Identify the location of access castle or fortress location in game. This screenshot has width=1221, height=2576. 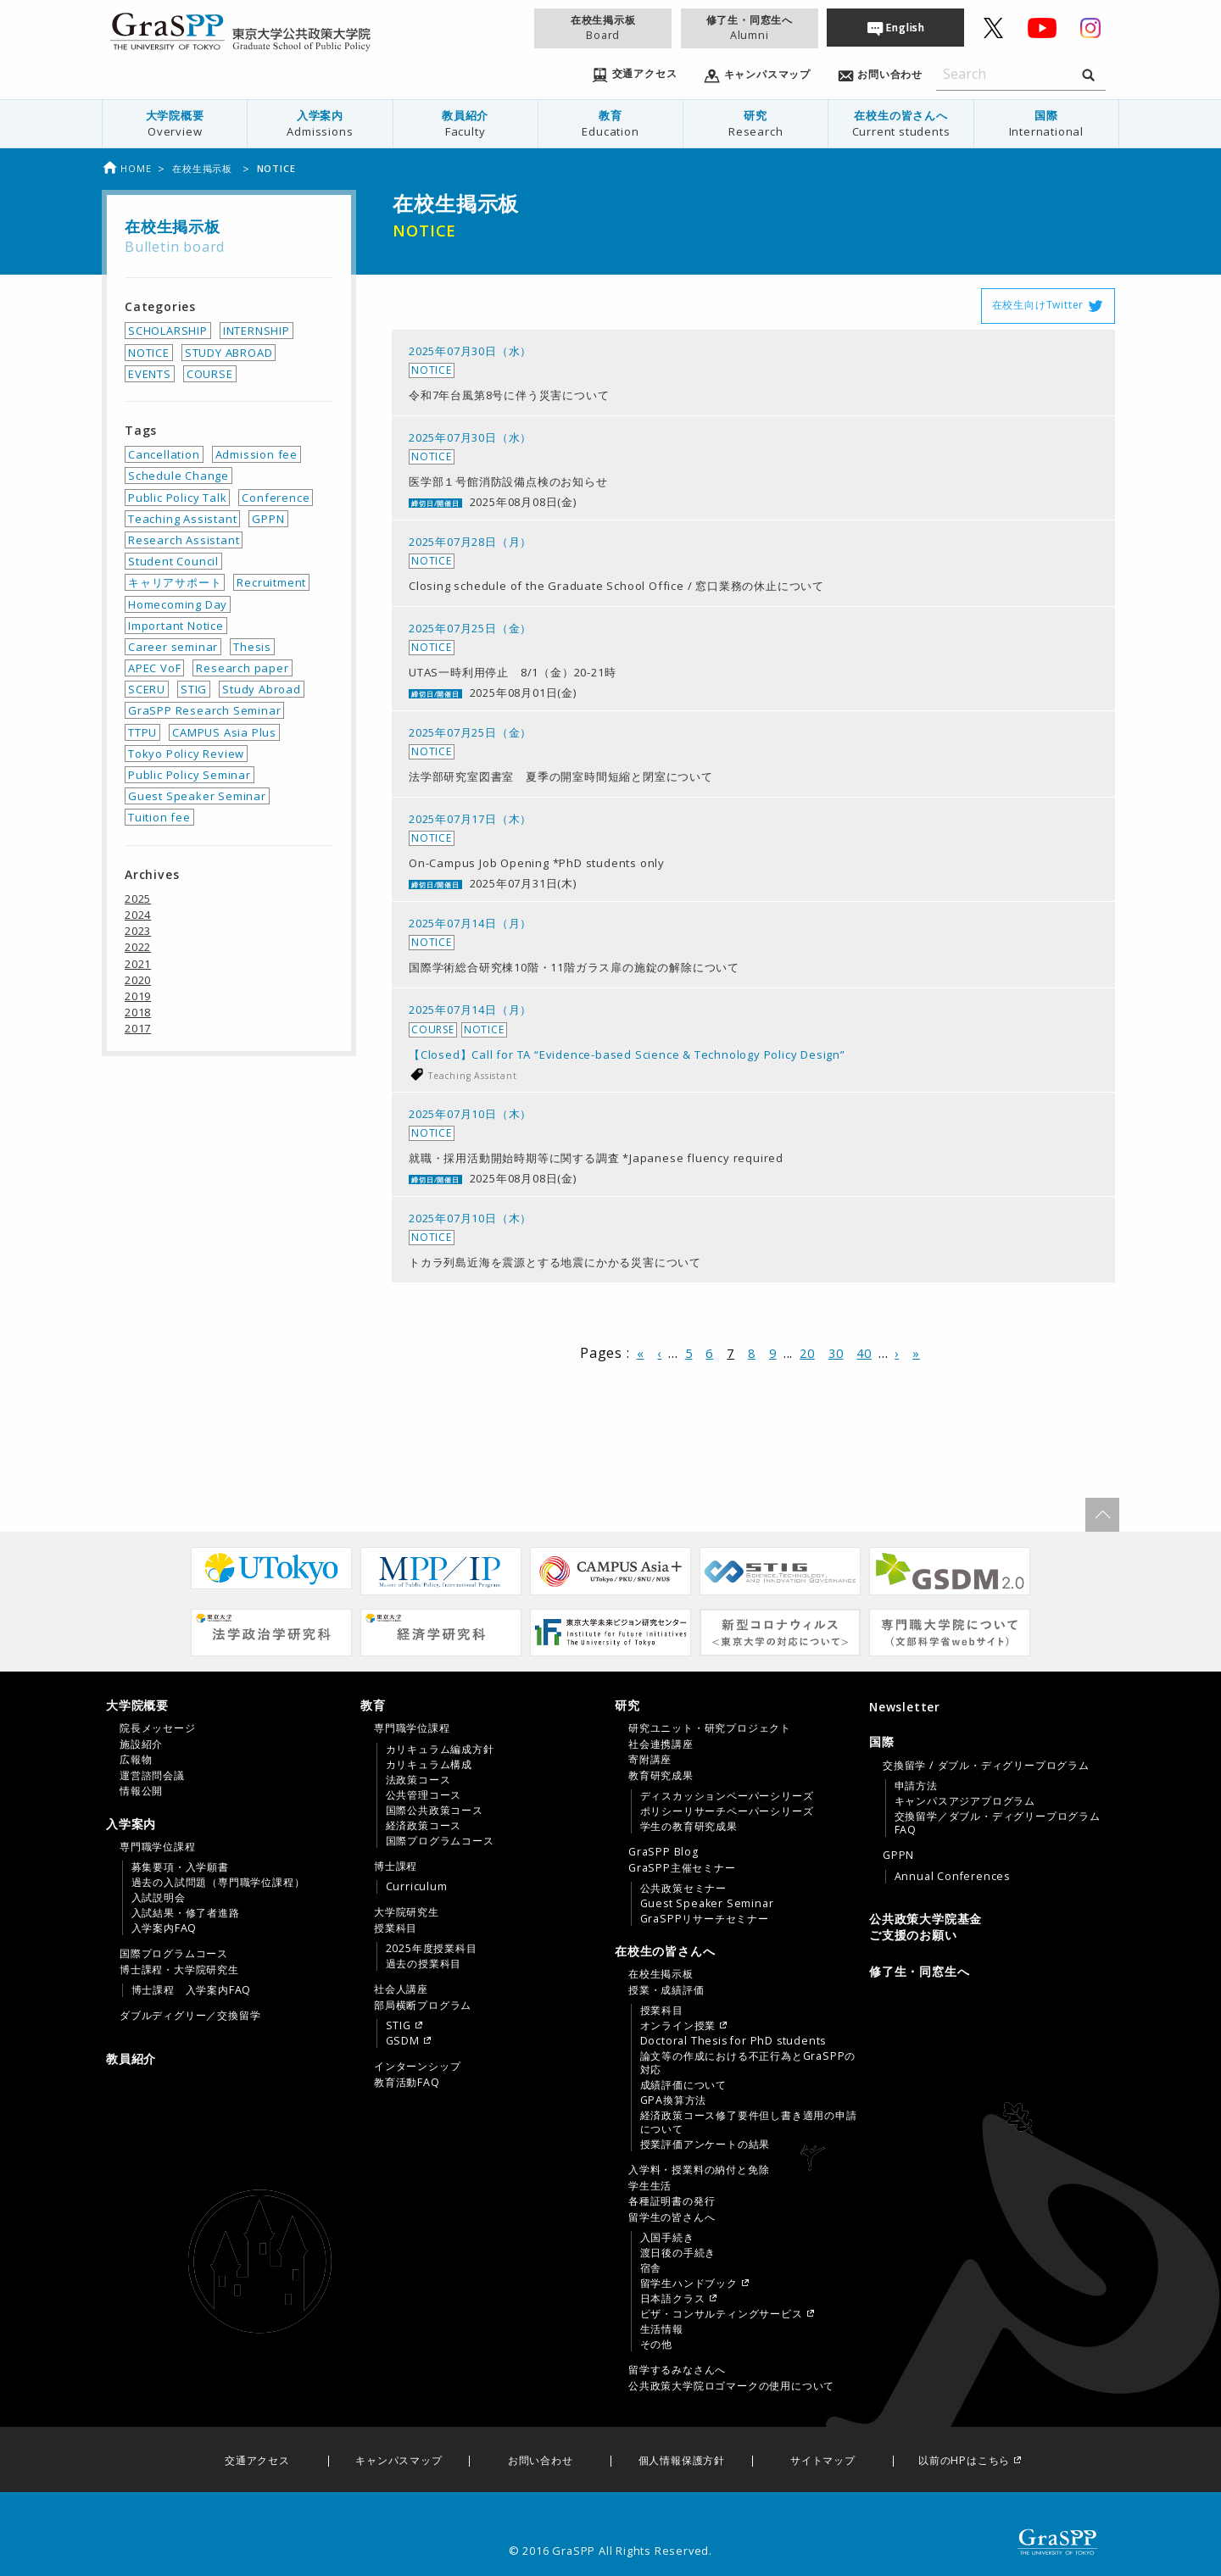
(260, 2262).